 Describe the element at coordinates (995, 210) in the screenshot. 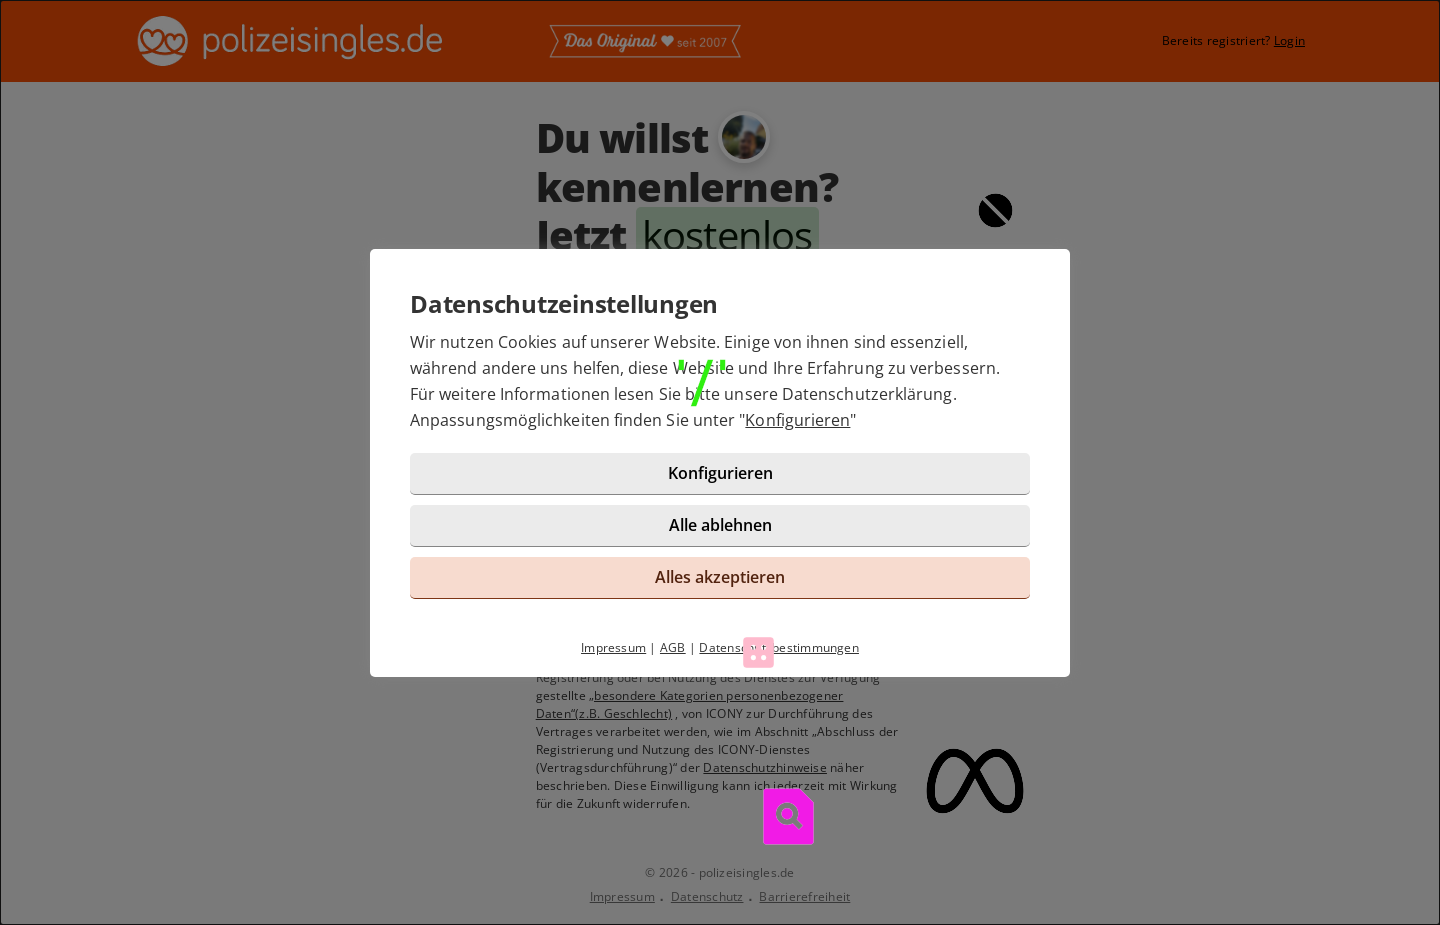

I see `indicates a blocked or restricted action` at that location.